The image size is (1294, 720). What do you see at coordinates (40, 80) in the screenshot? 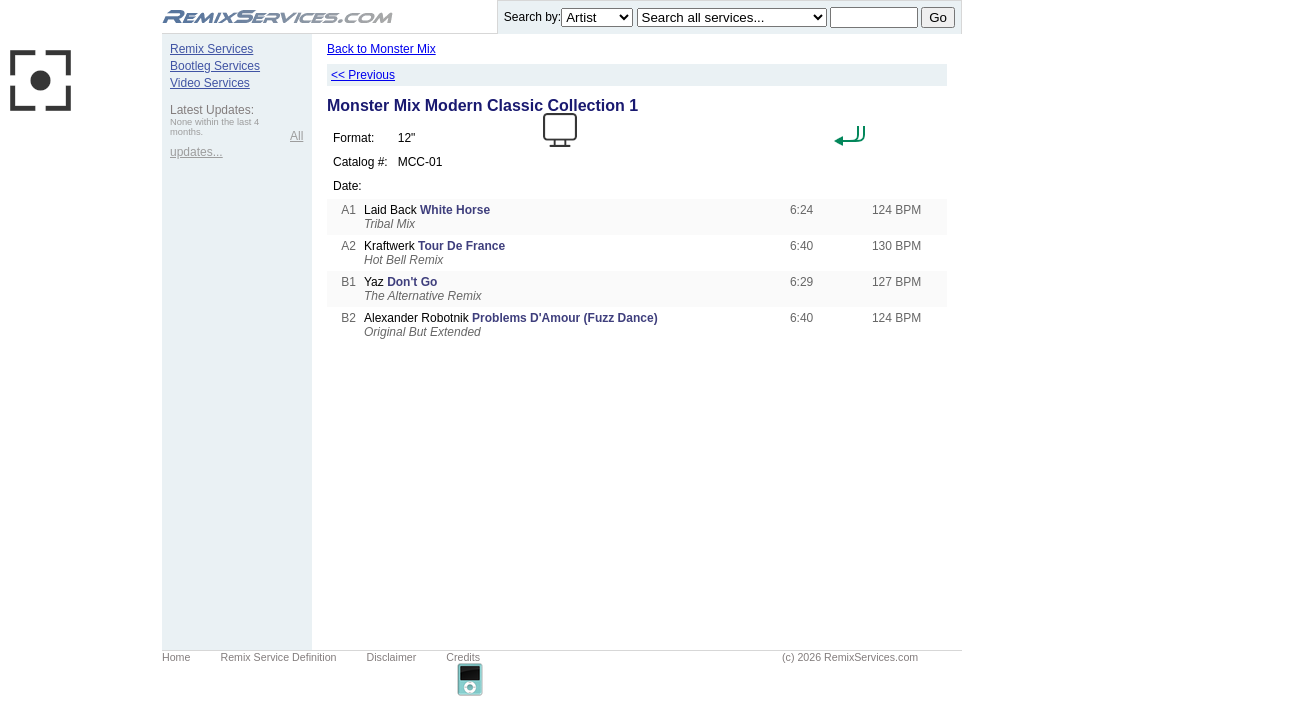
I see `screen recording or screen capture tool` at bounding box center [40, 80].